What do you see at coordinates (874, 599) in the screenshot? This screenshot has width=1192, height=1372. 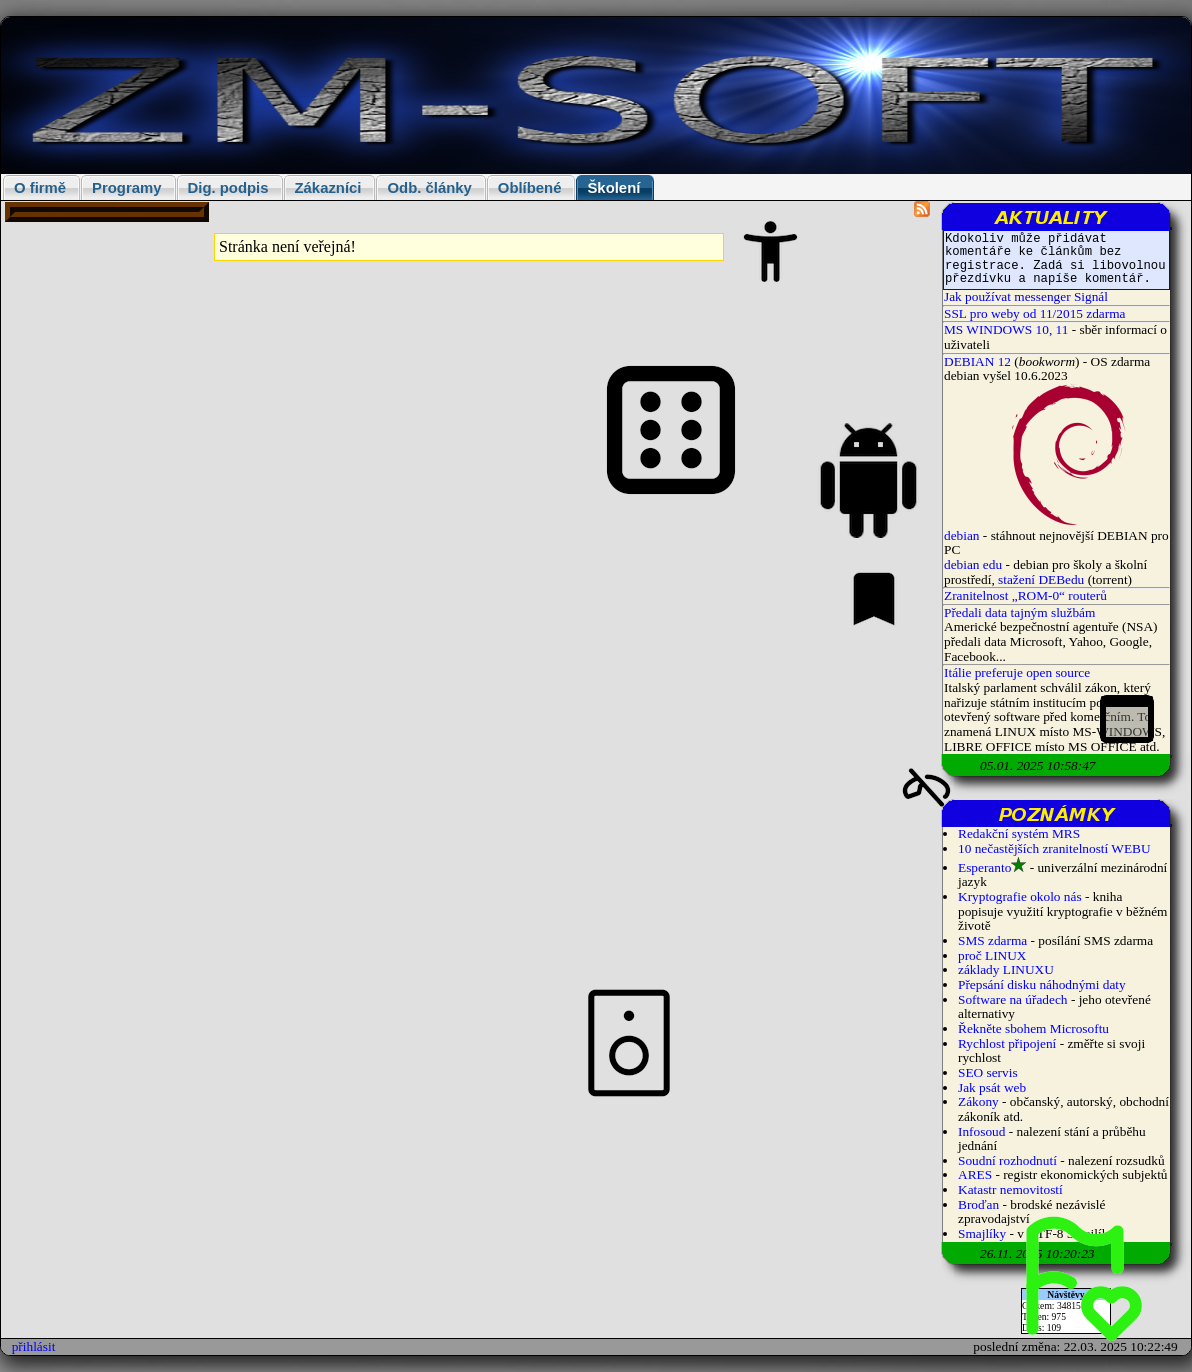 I see `save this item for later` at bounding box center [874, 599].